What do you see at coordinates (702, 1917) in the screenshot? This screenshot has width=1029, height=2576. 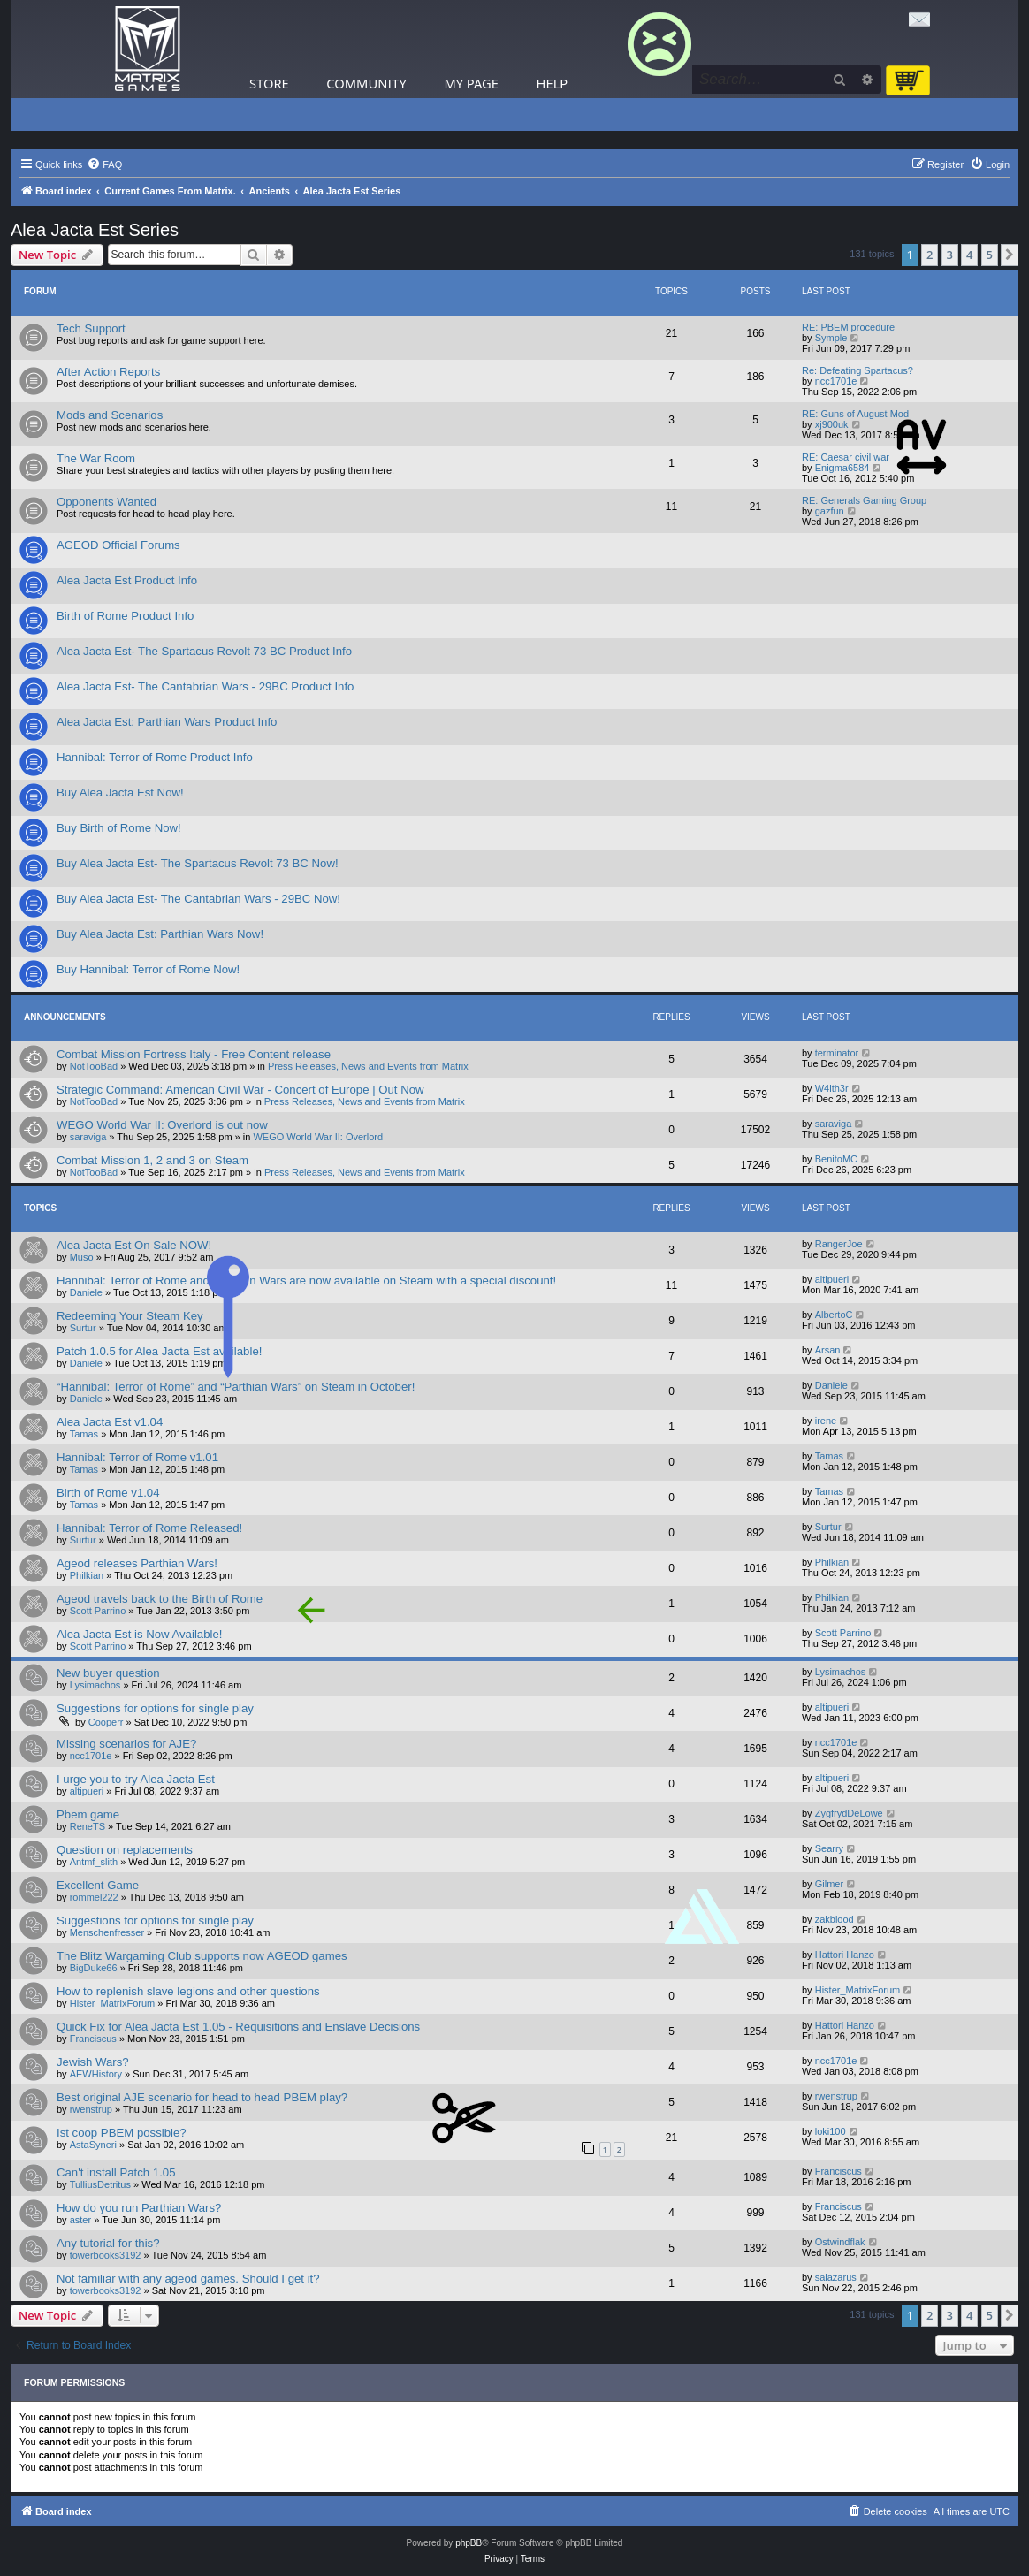 I see `AWS Amplify logo` at bounding box center [702, 1917].